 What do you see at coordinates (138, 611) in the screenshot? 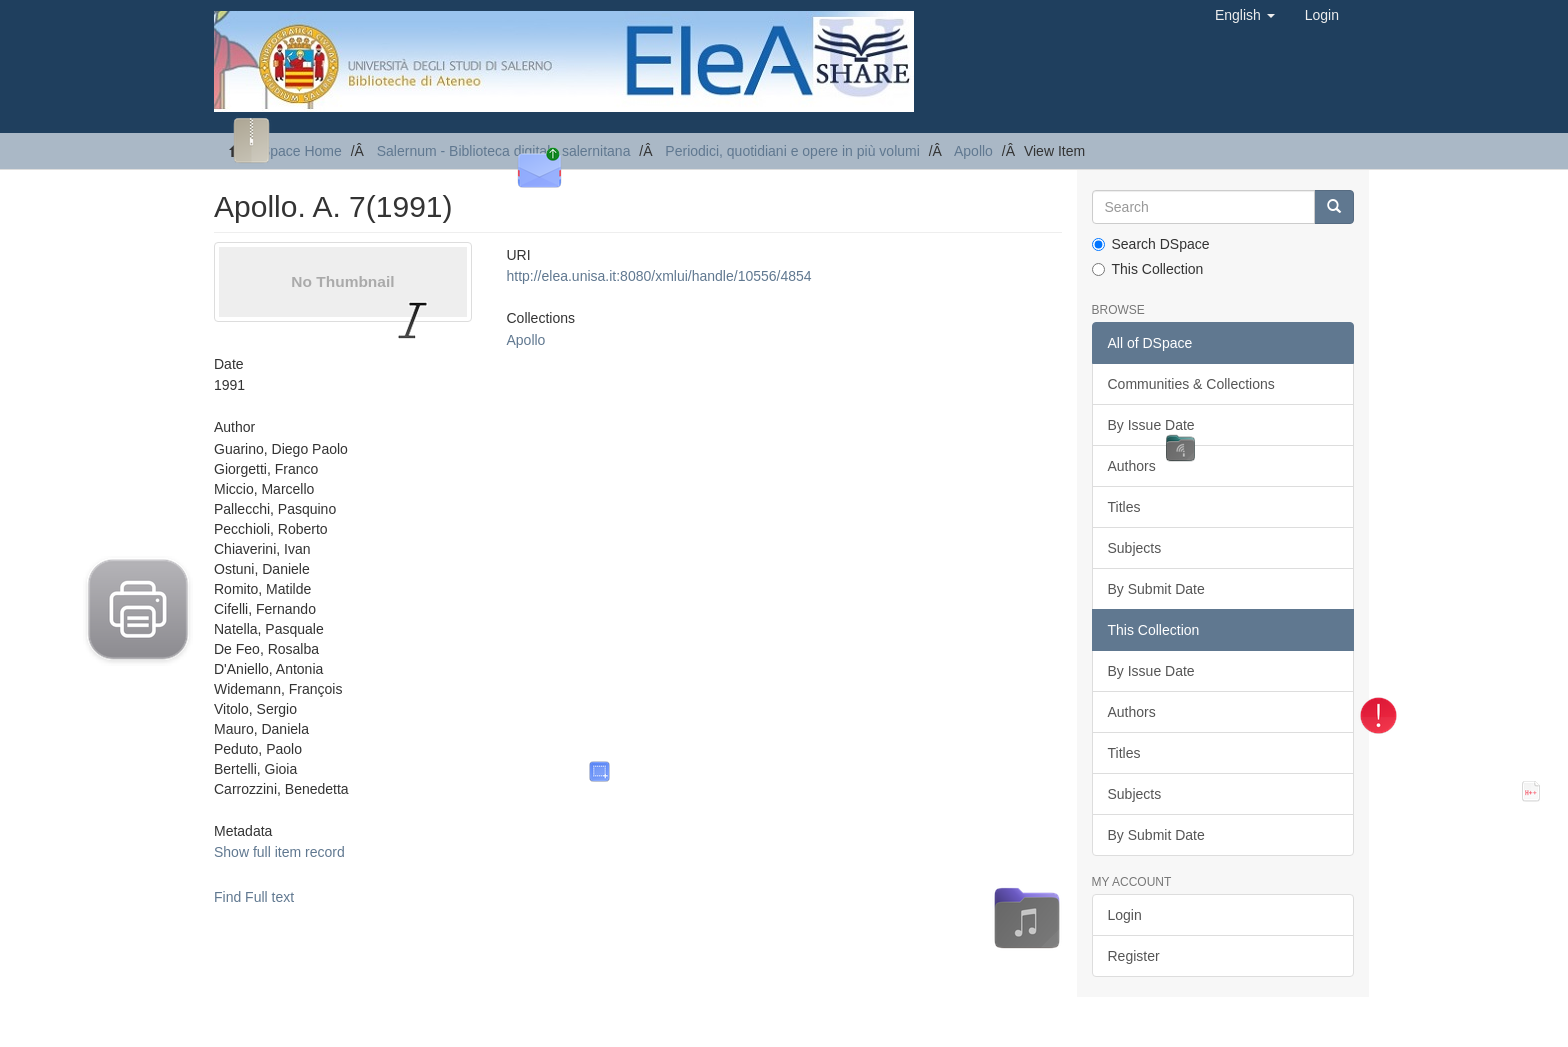
I see `access printer settings and preferences` at bounding box center [138, 611].